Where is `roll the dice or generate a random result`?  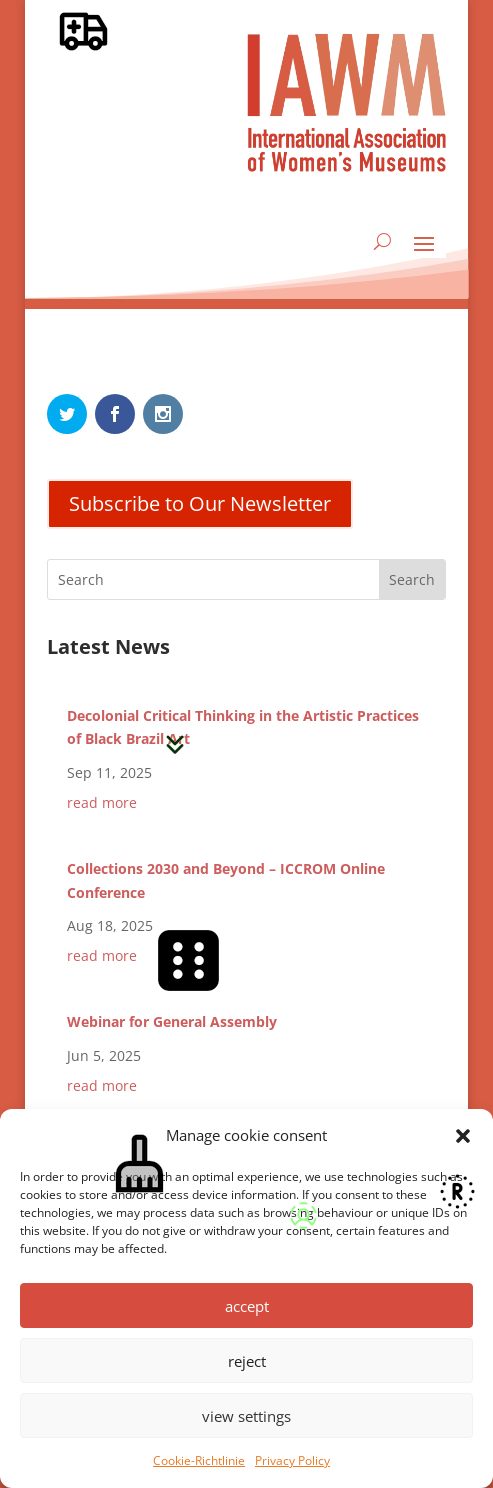
roll the dice or generate a random result is located at coordinates (188, 960).